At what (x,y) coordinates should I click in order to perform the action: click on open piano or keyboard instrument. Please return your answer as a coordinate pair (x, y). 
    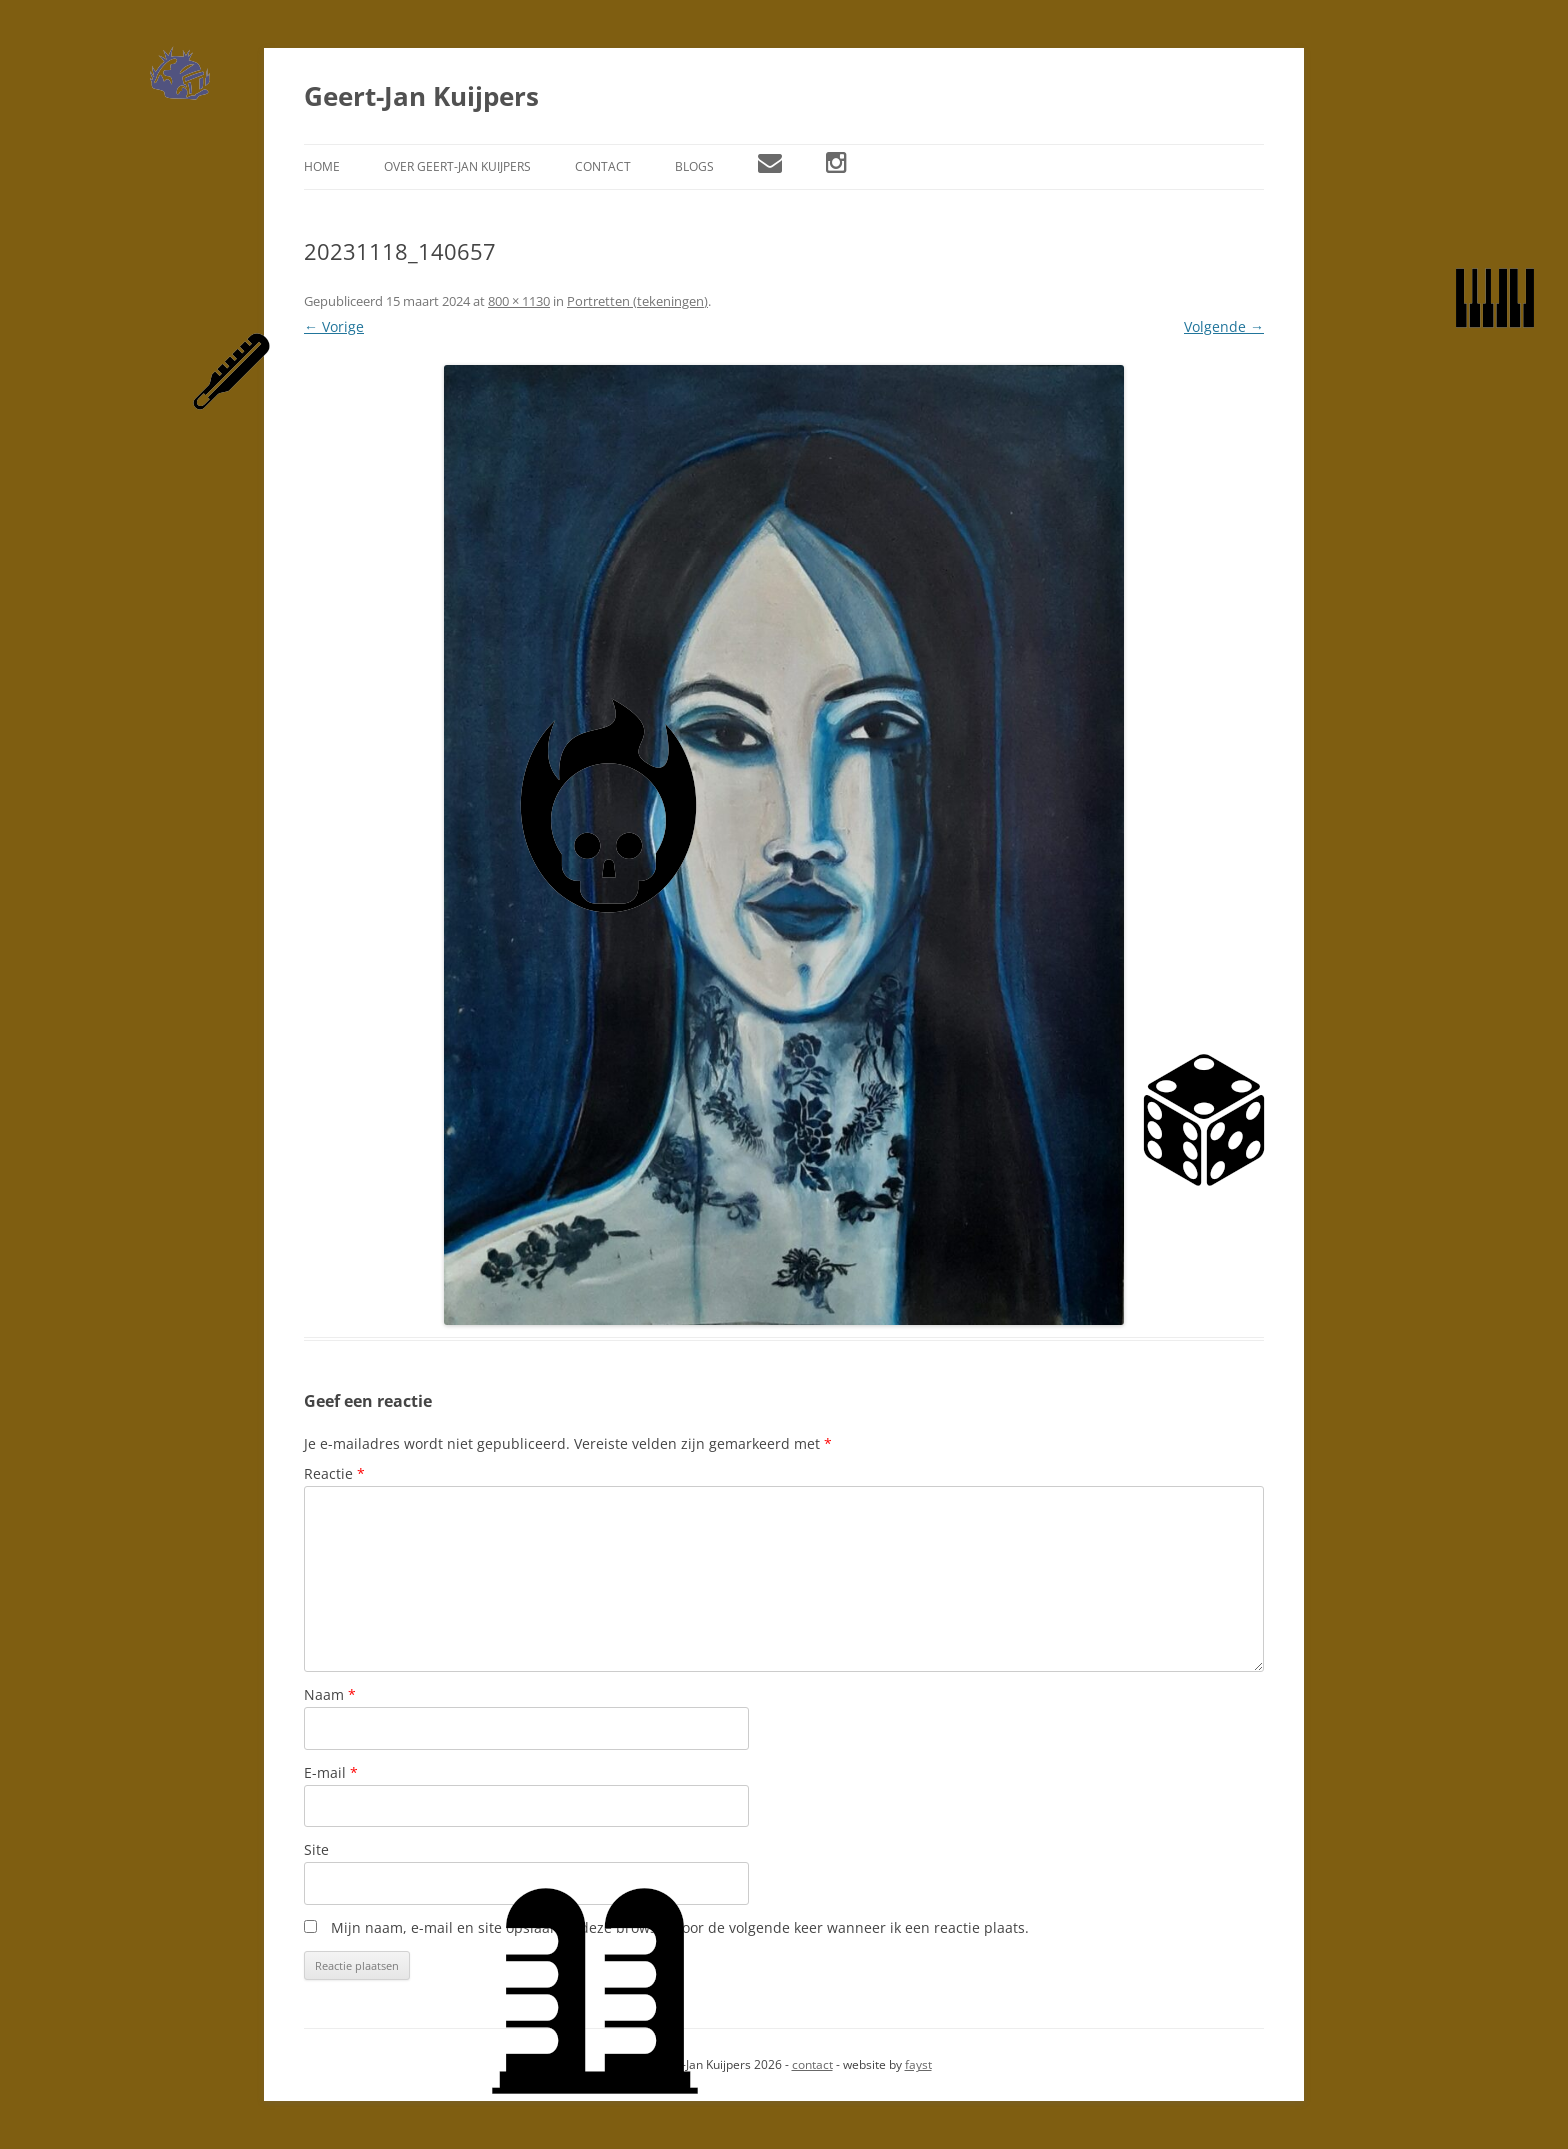
    Looking at the image, I should click on (1495, 298).